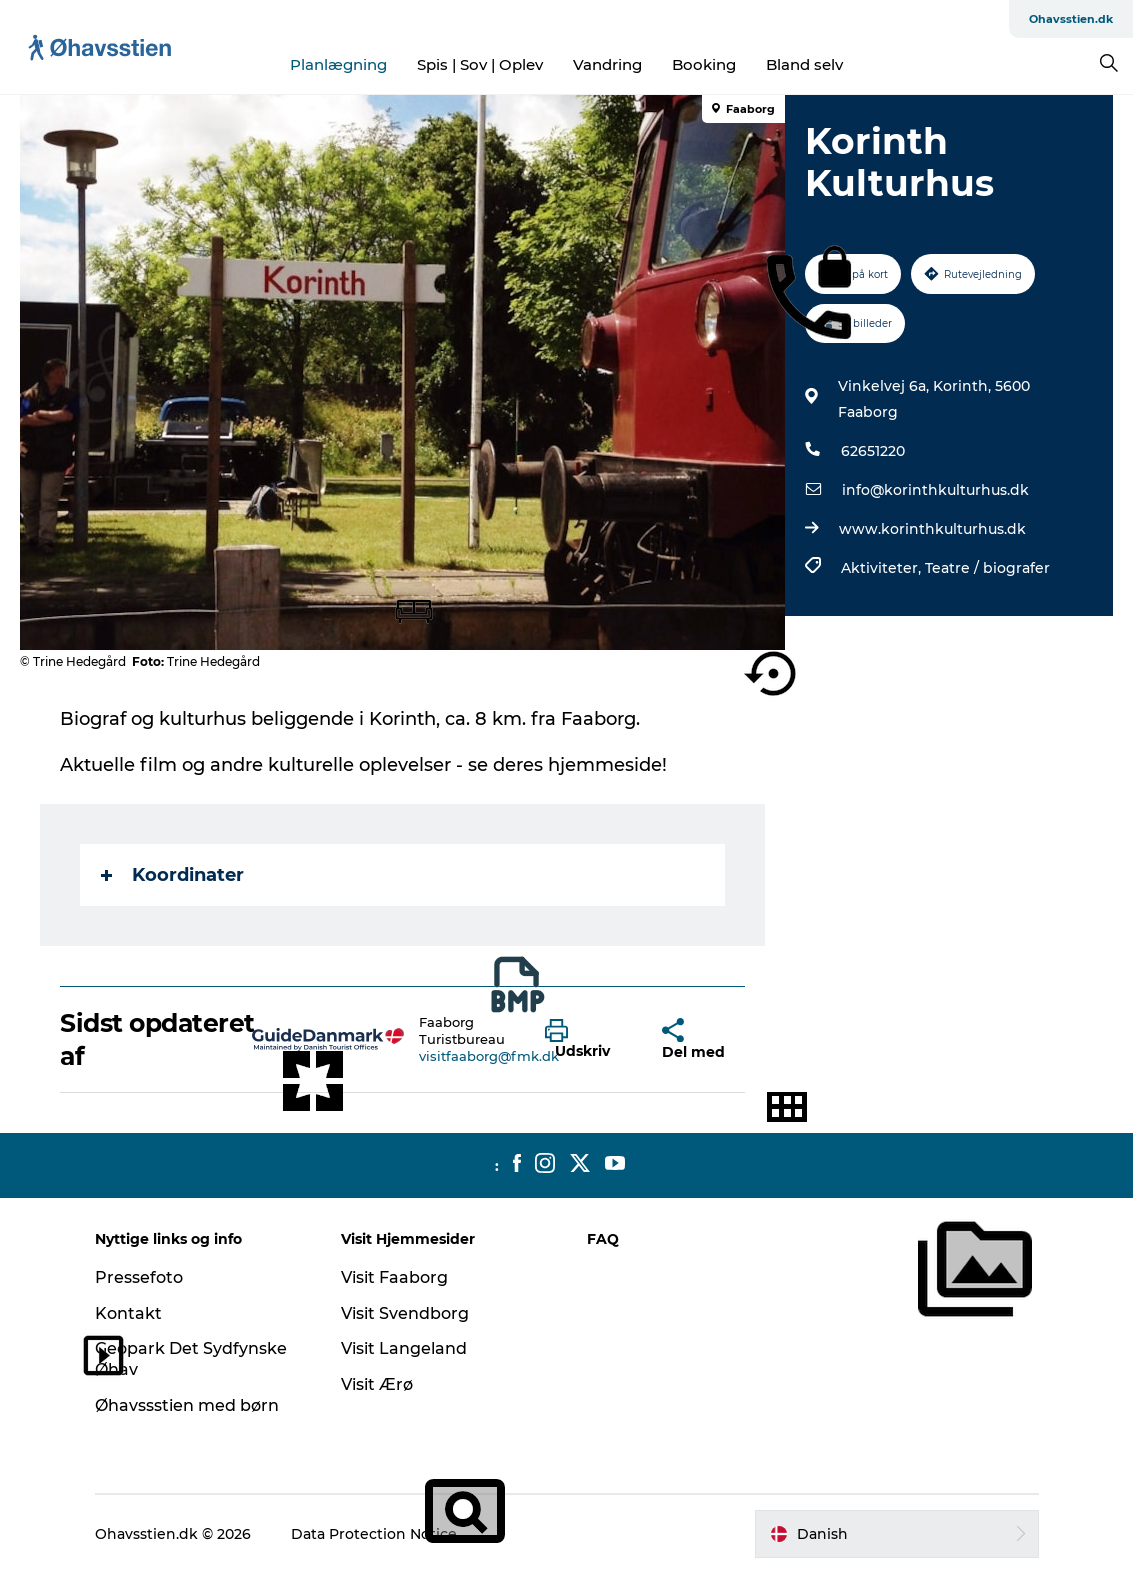 The image size is (1133, 1573). What do you see at coordinates (809, 297) in the screenshot?
I see `indicates phone or call features are locked` at bounding box center [809, 297].